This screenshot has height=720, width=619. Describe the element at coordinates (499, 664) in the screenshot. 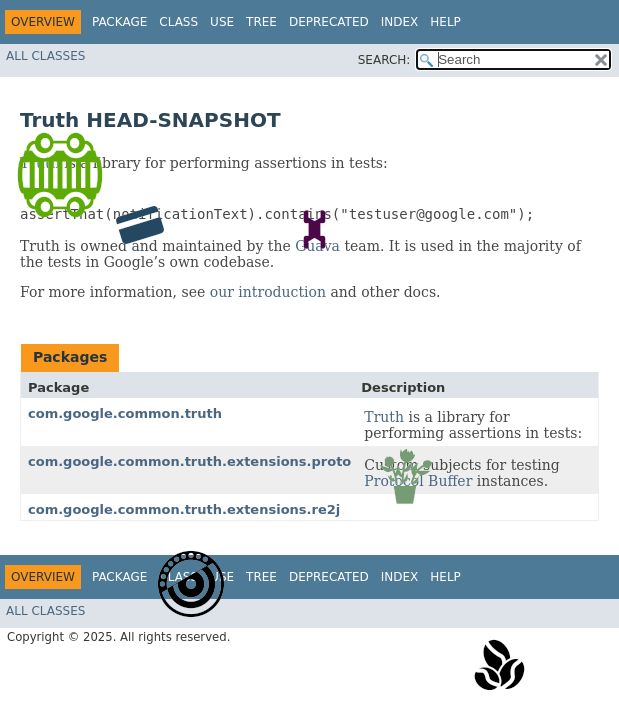

I see `coffee or café-related feature` at that location.